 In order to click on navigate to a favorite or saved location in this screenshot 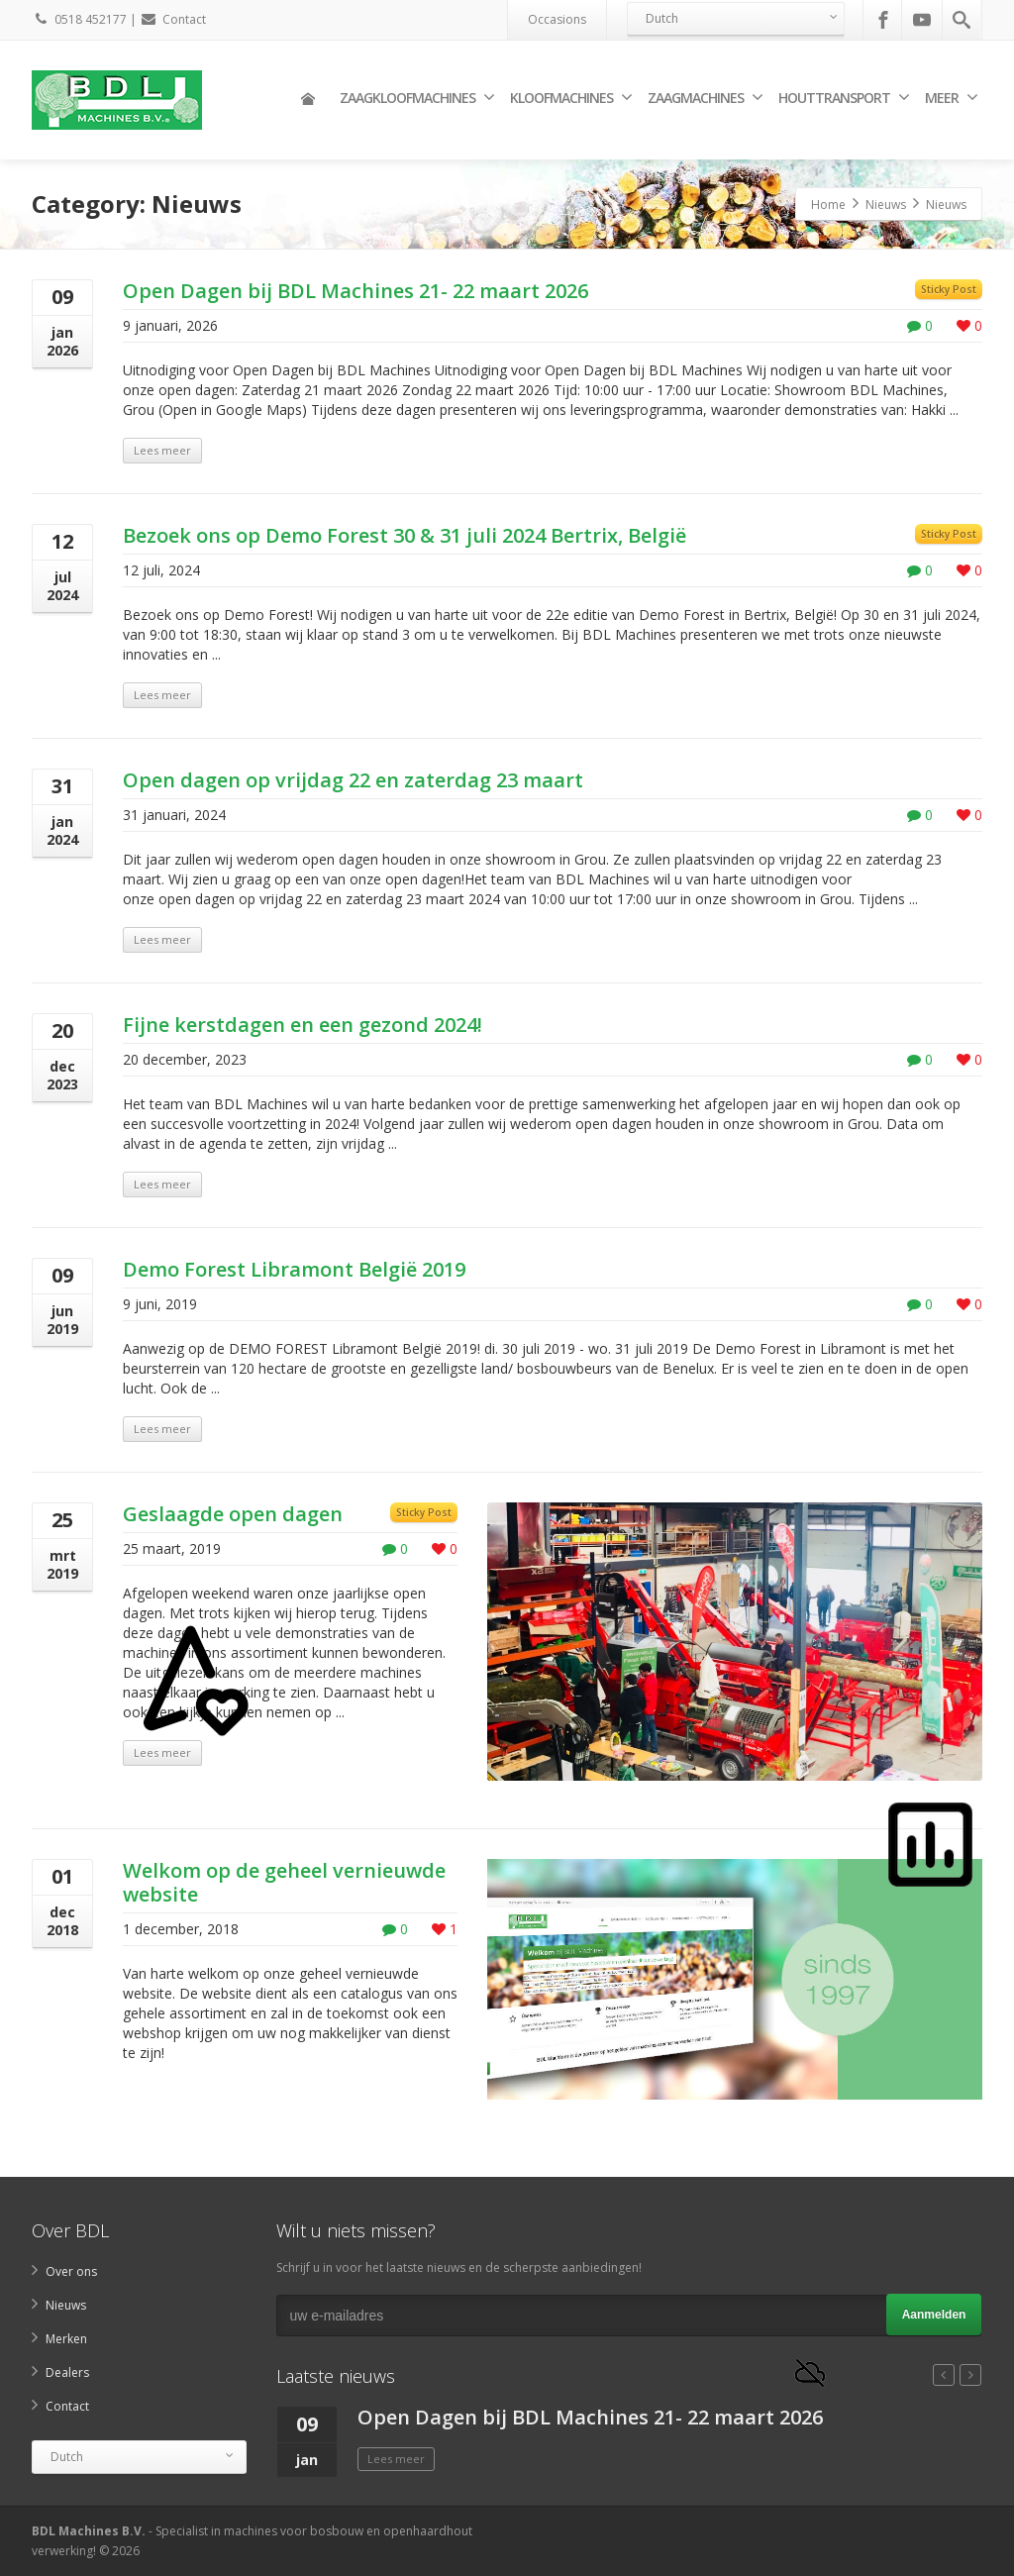, I will do `click(190, 1678)`.